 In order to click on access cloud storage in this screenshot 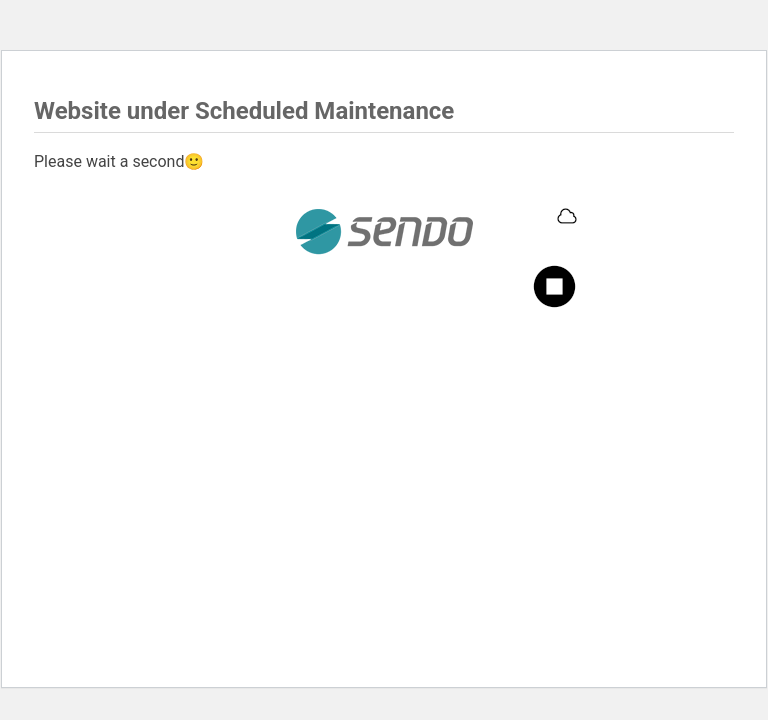, I will do `click(567, 216)`.